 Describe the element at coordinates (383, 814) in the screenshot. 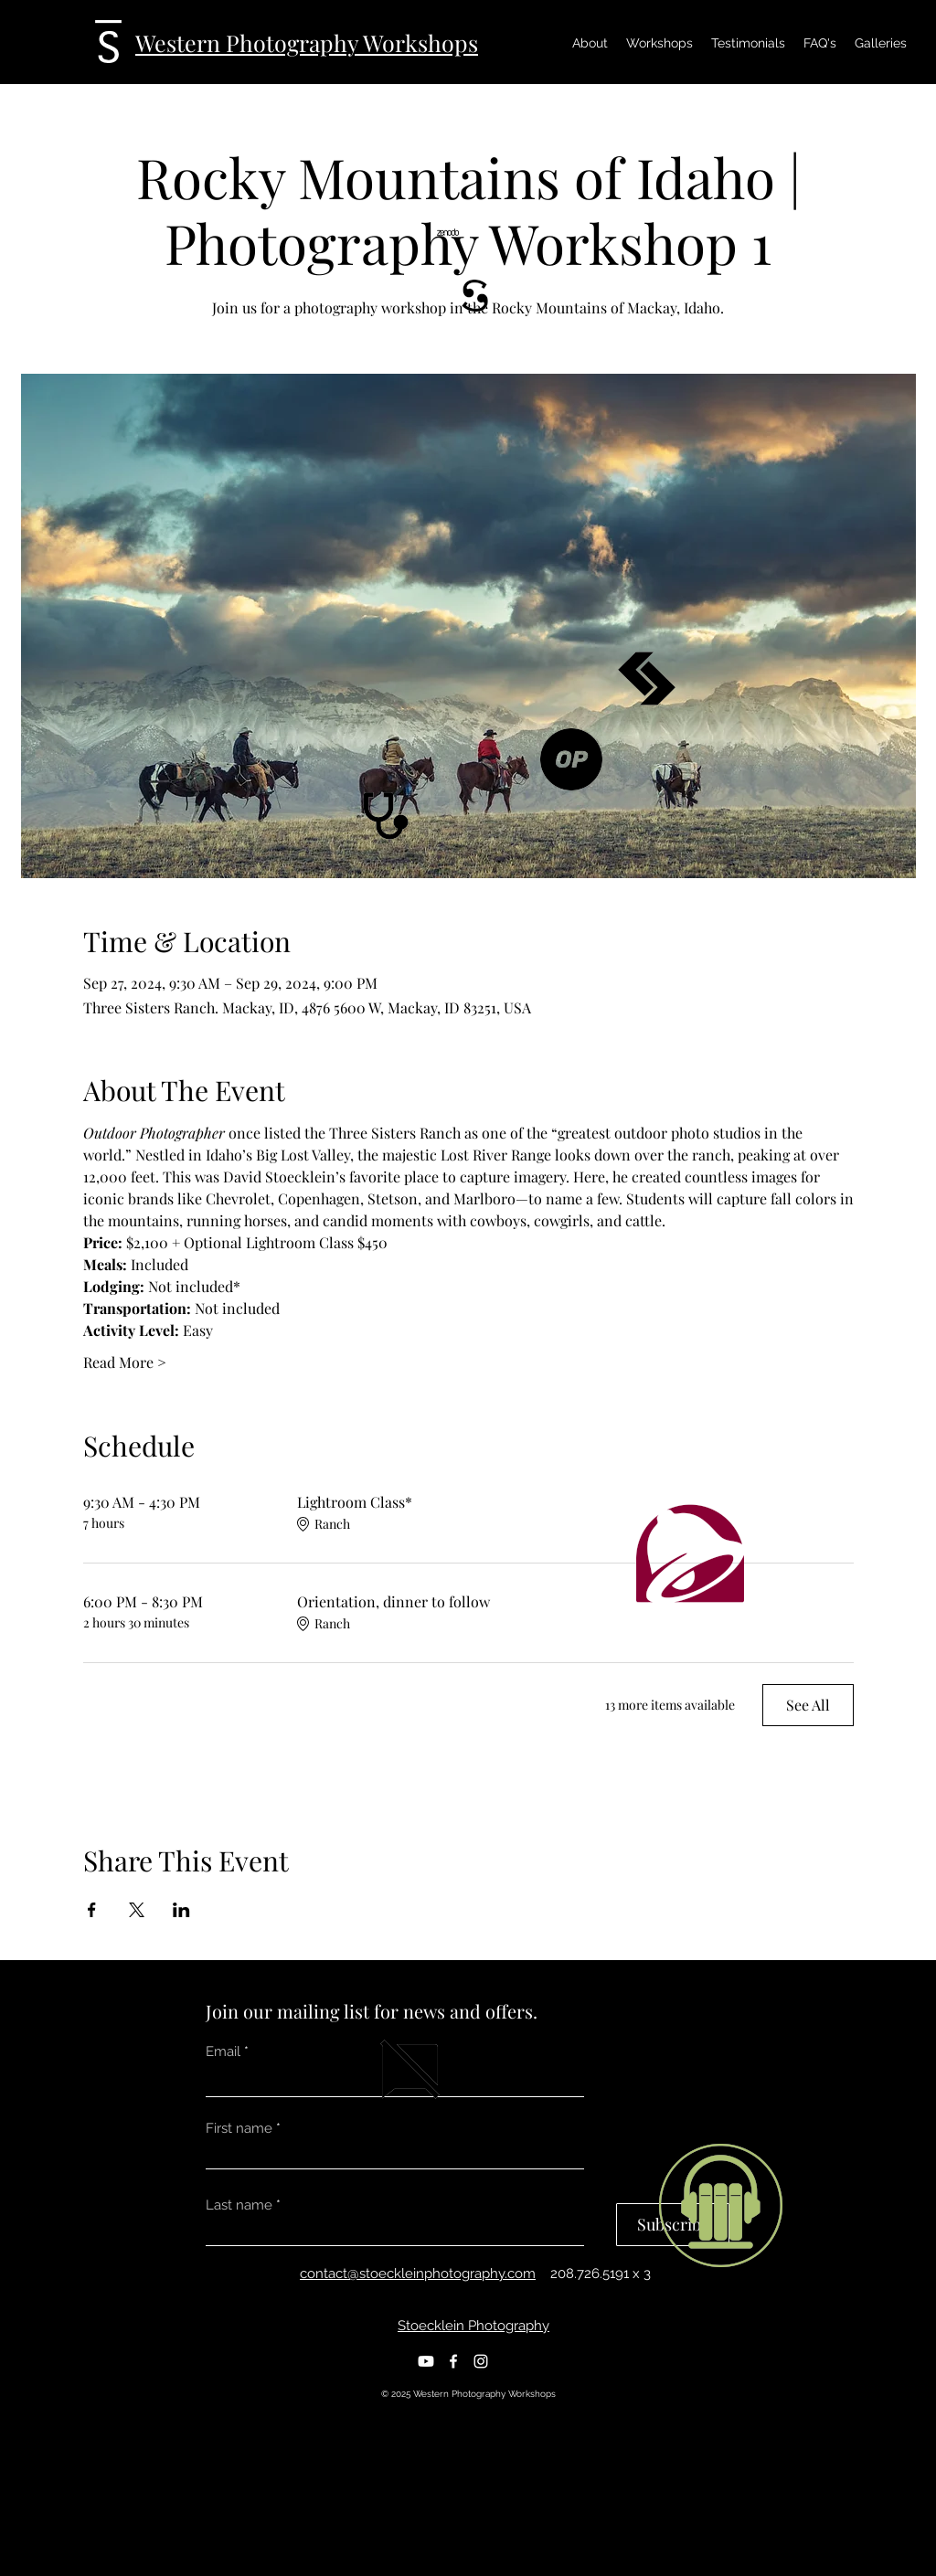

I see `access health or medical features` at that location.